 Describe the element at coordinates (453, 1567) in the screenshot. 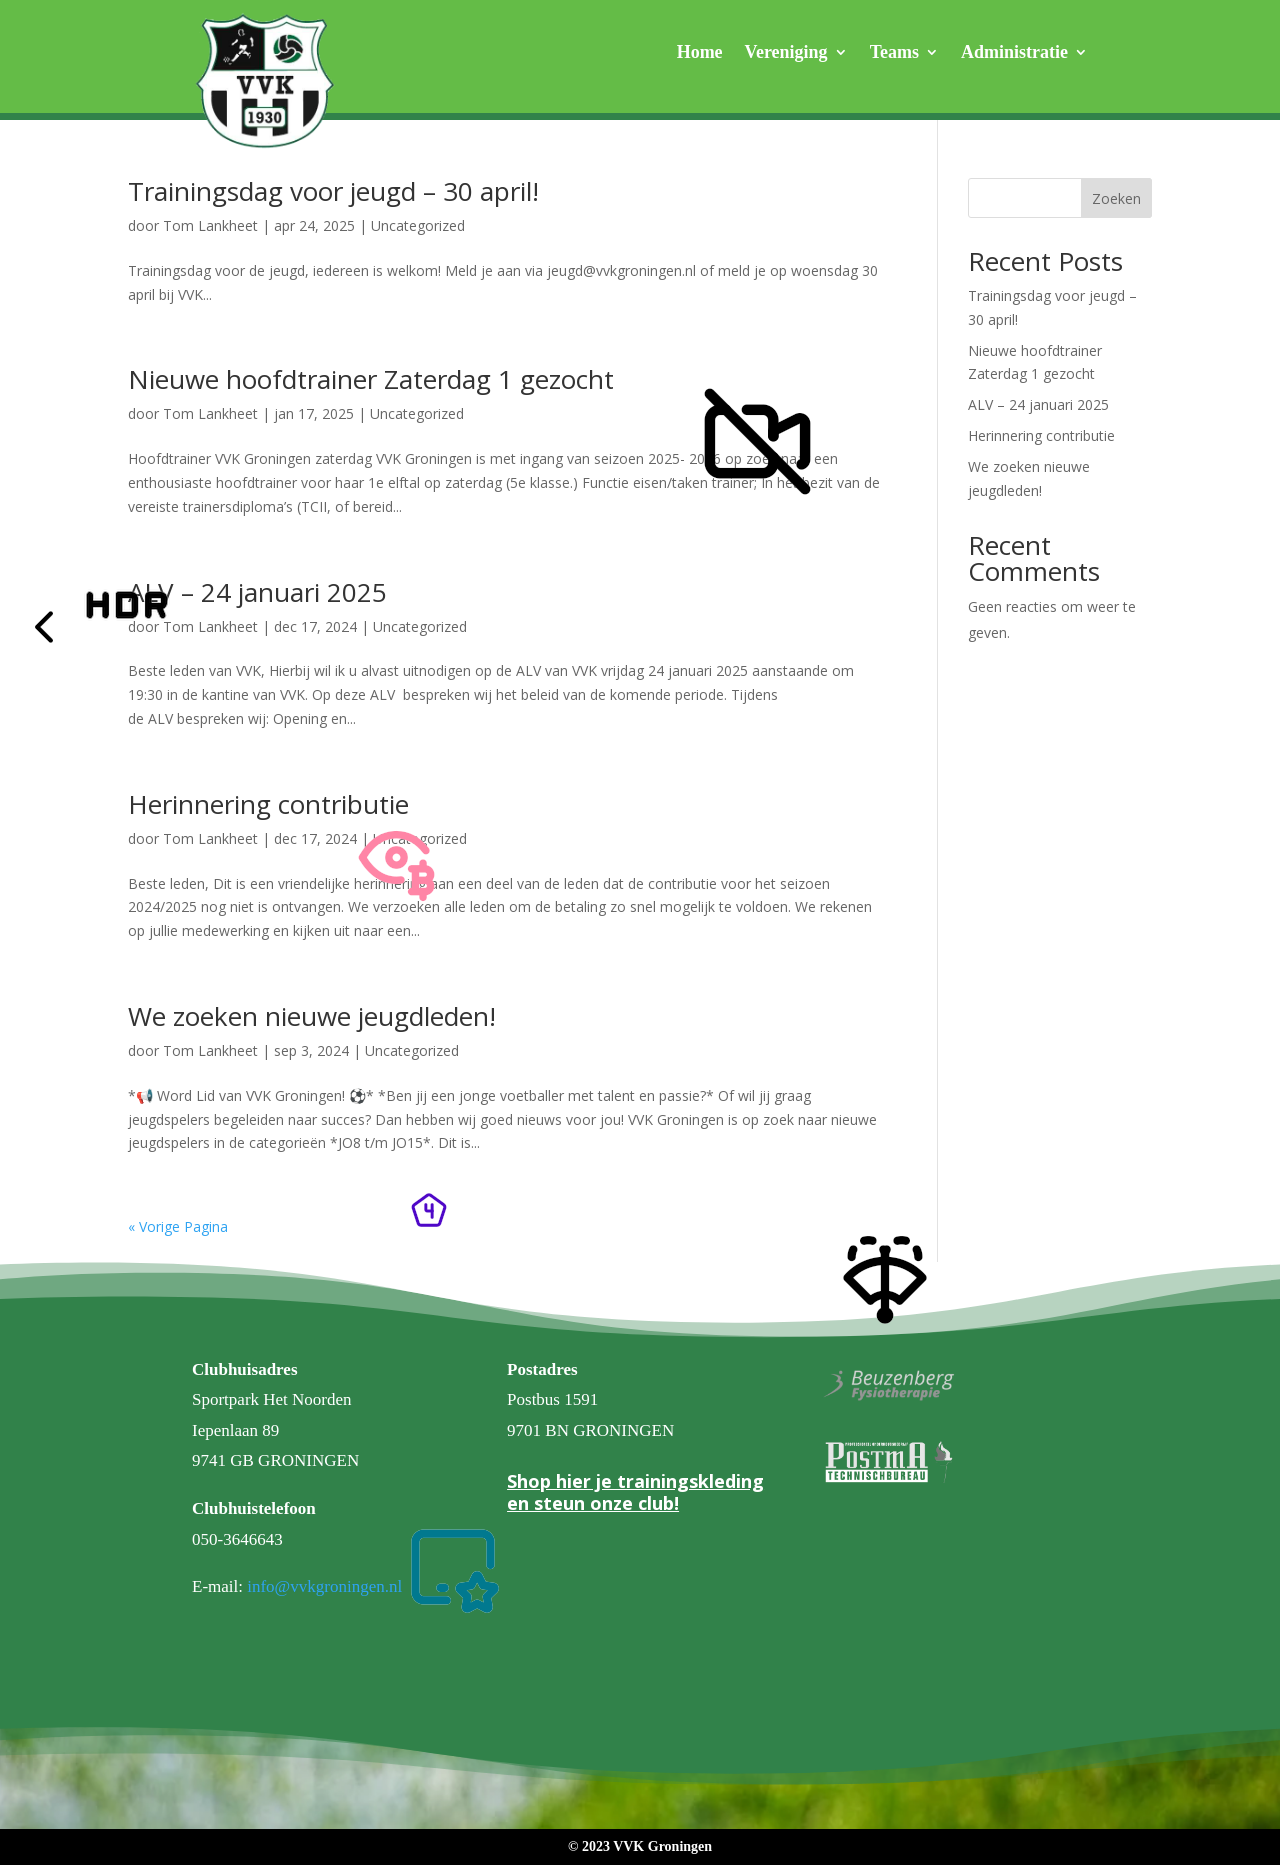

I see `mark this tablet as a favorite device` at that location.